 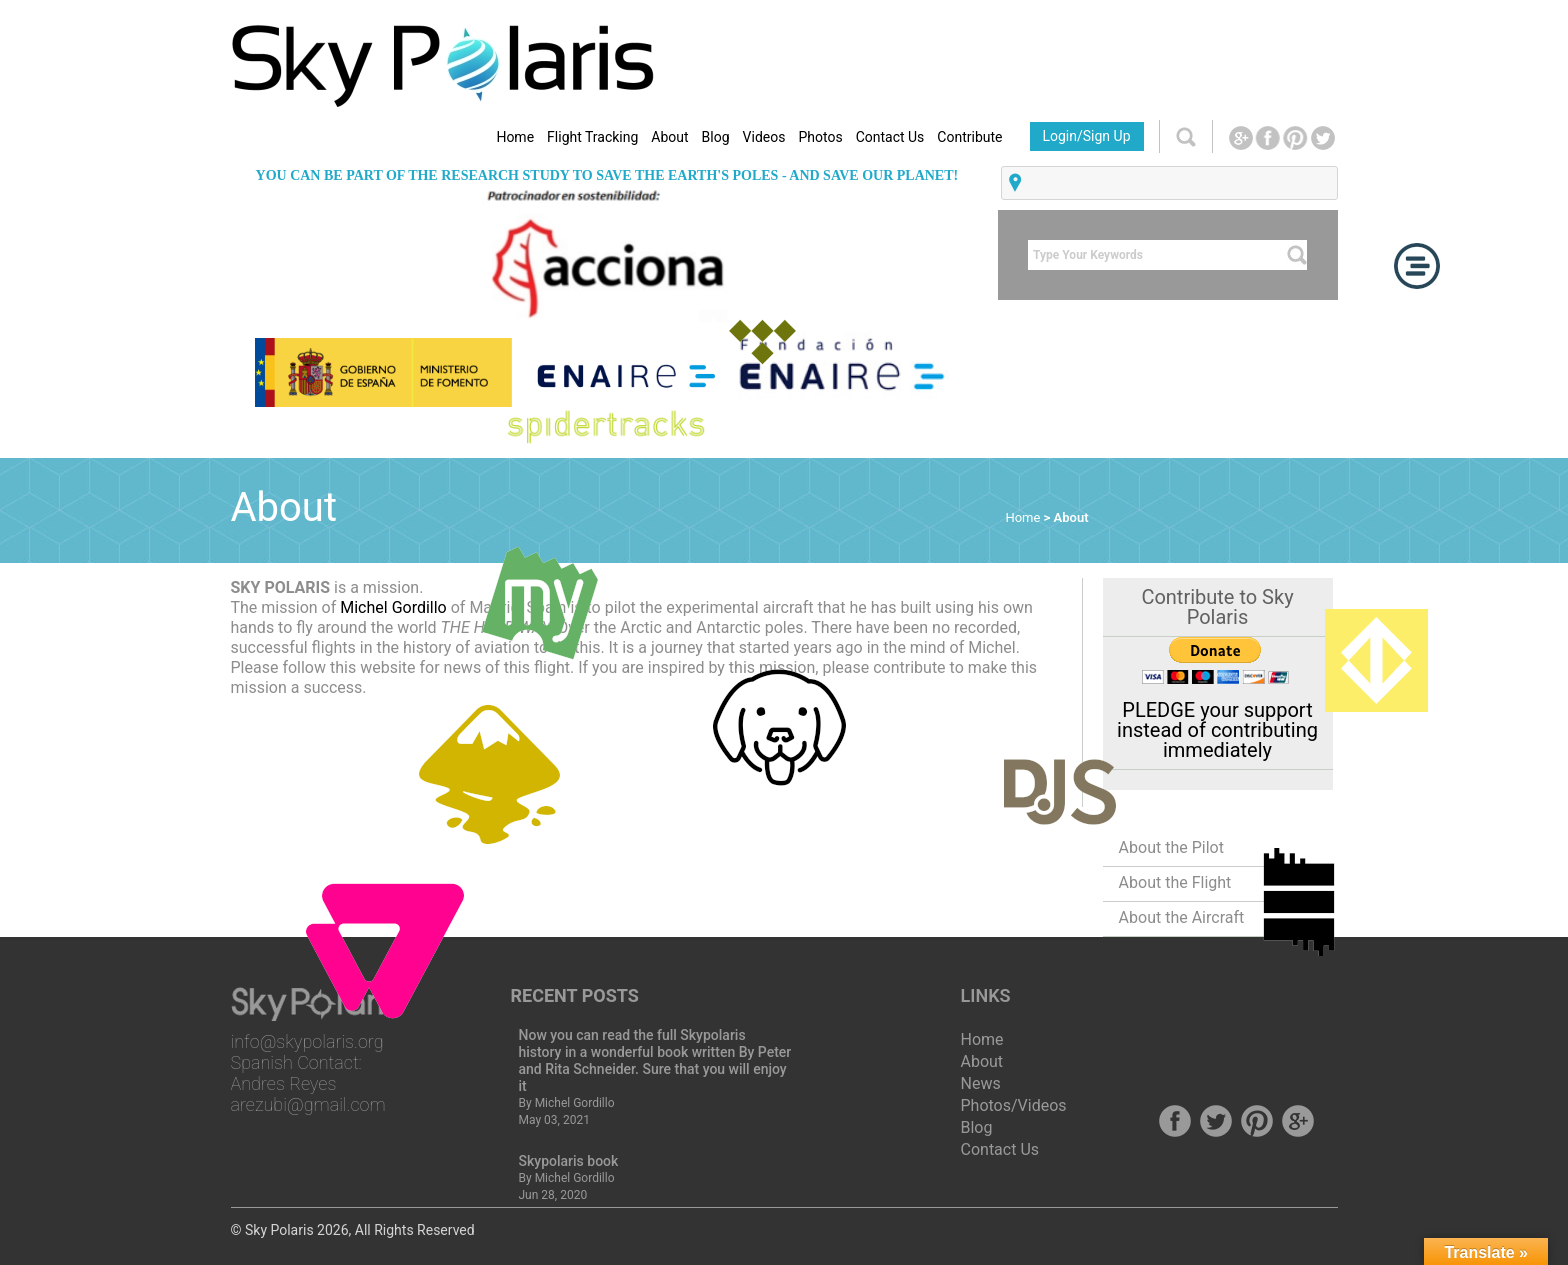 I want to click on visit the VTEX website or platform, so click(x=385, y=951).